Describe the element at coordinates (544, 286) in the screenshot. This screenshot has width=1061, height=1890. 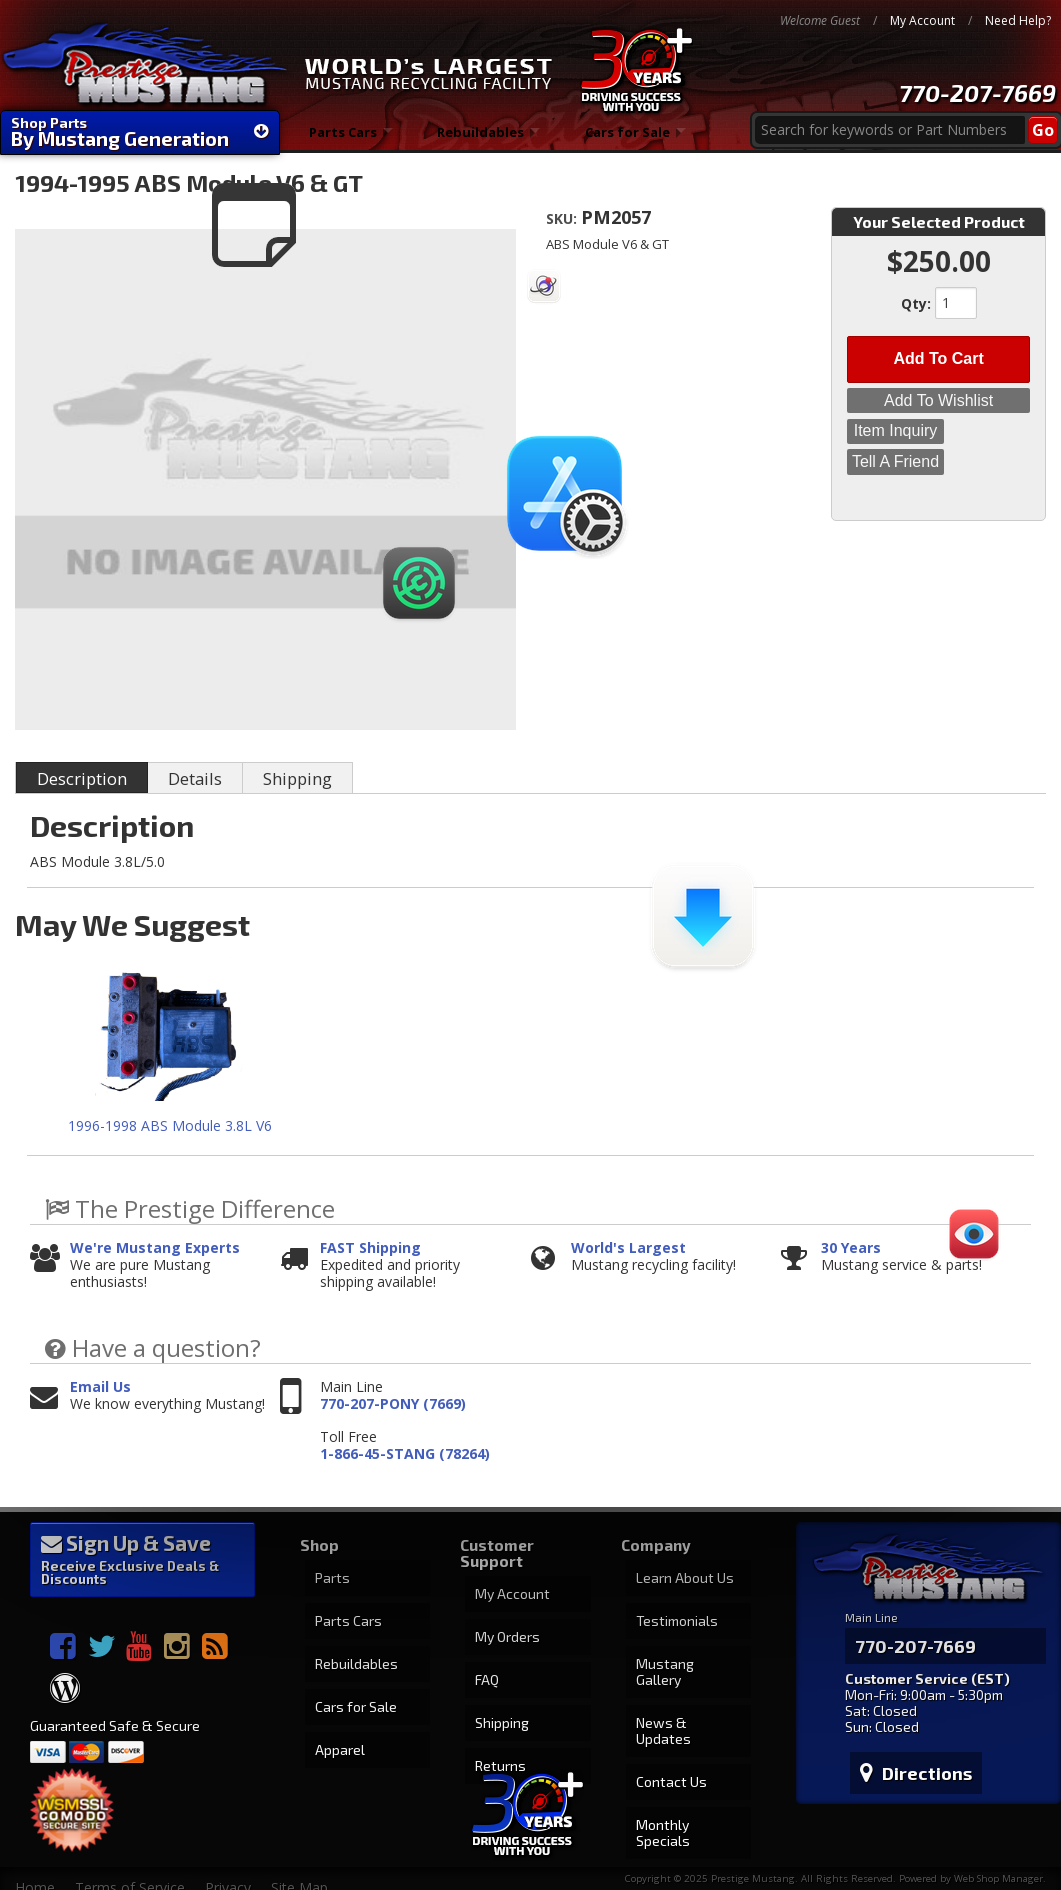
I see `open mkvmerge video merging tool` at that location.